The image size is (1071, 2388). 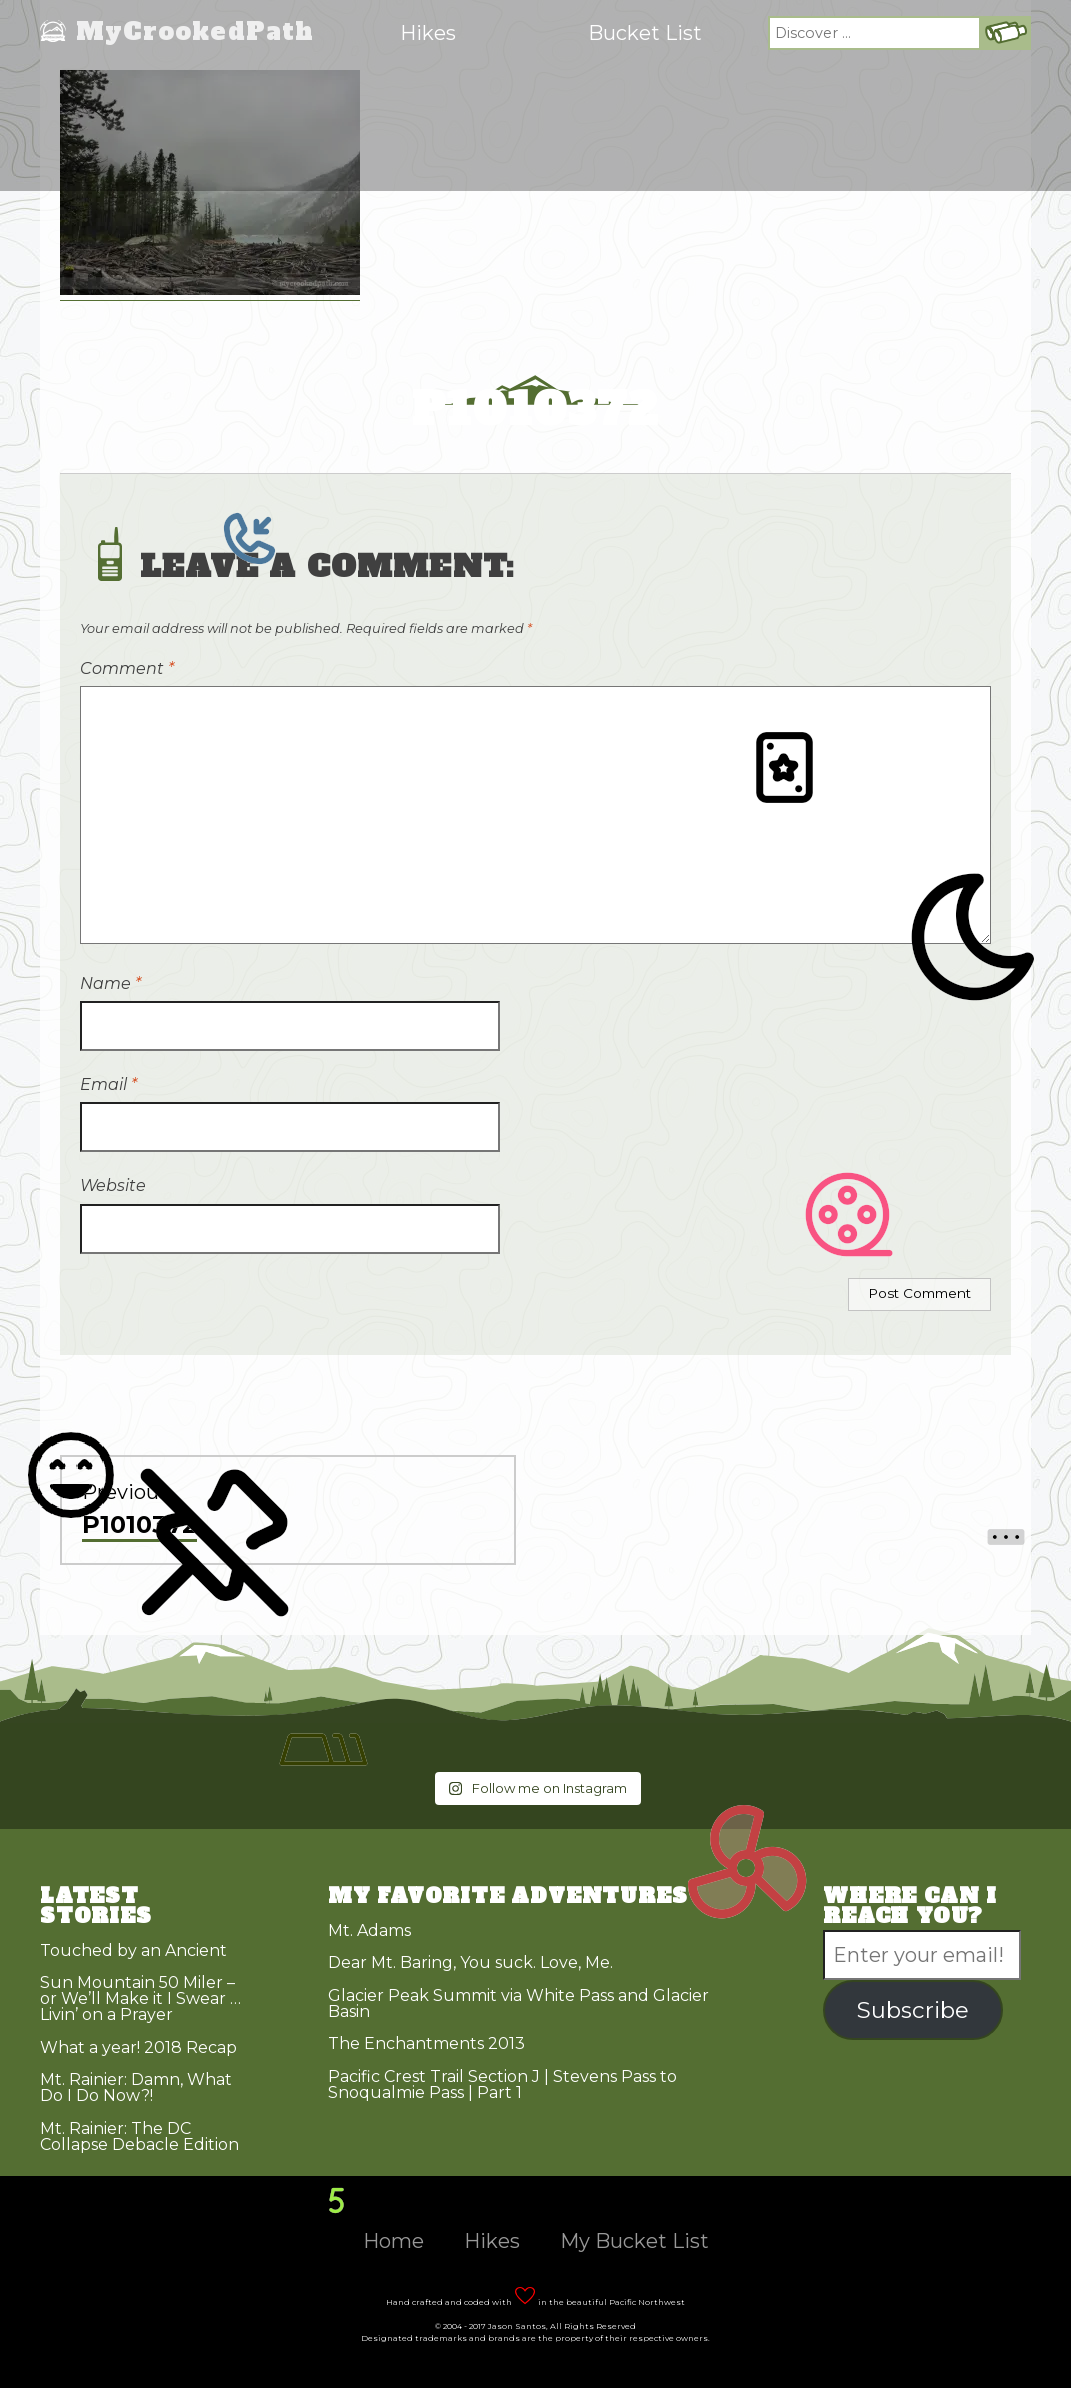 What do you see at coordinates (784, 767) in the screenshot?
I see `view starred or favorite card in a card game` at bounding box center [784, 767].